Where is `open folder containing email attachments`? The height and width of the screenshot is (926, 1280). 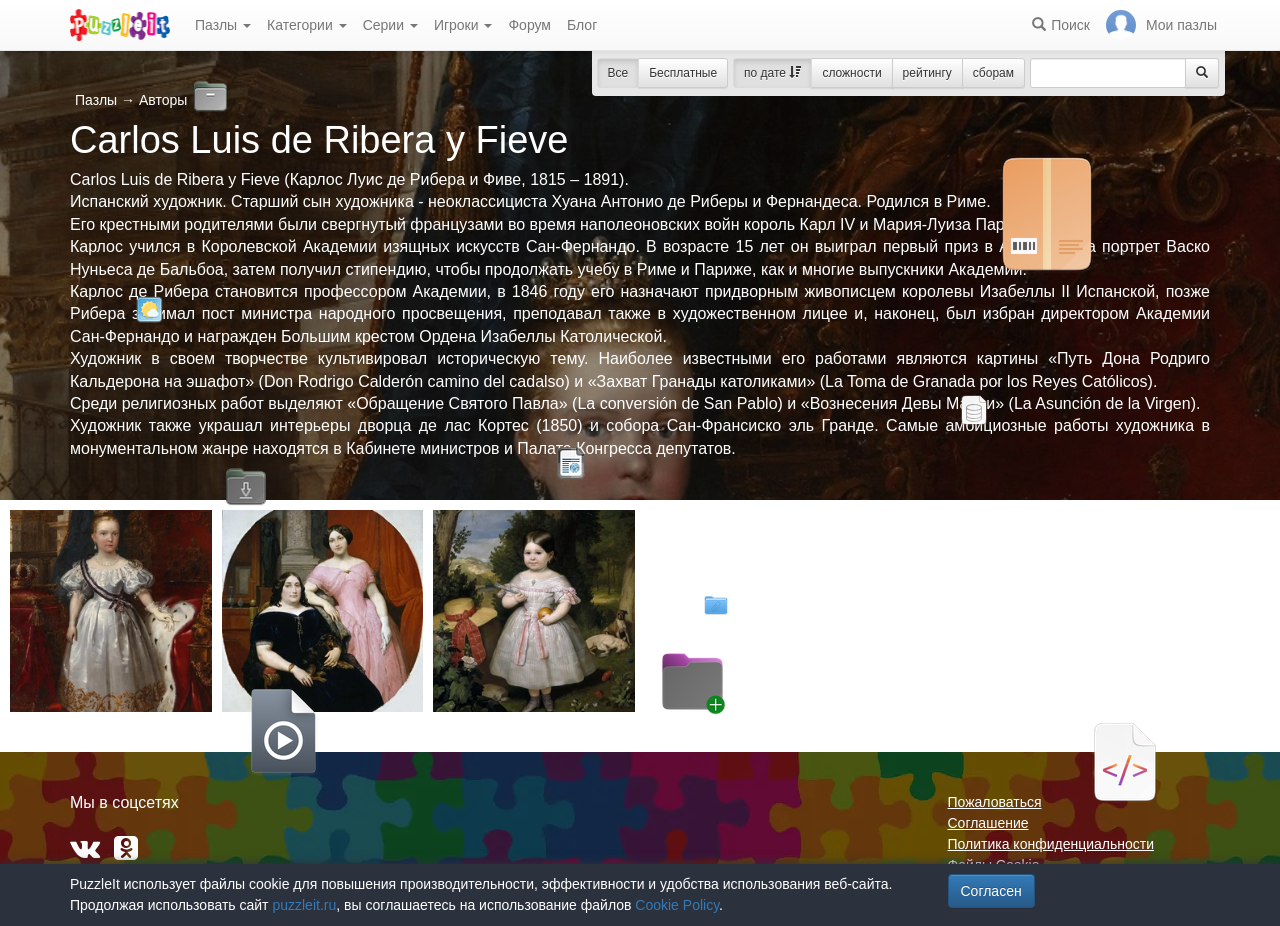 open folder containing email attachments is located at coordinates (716, 605).